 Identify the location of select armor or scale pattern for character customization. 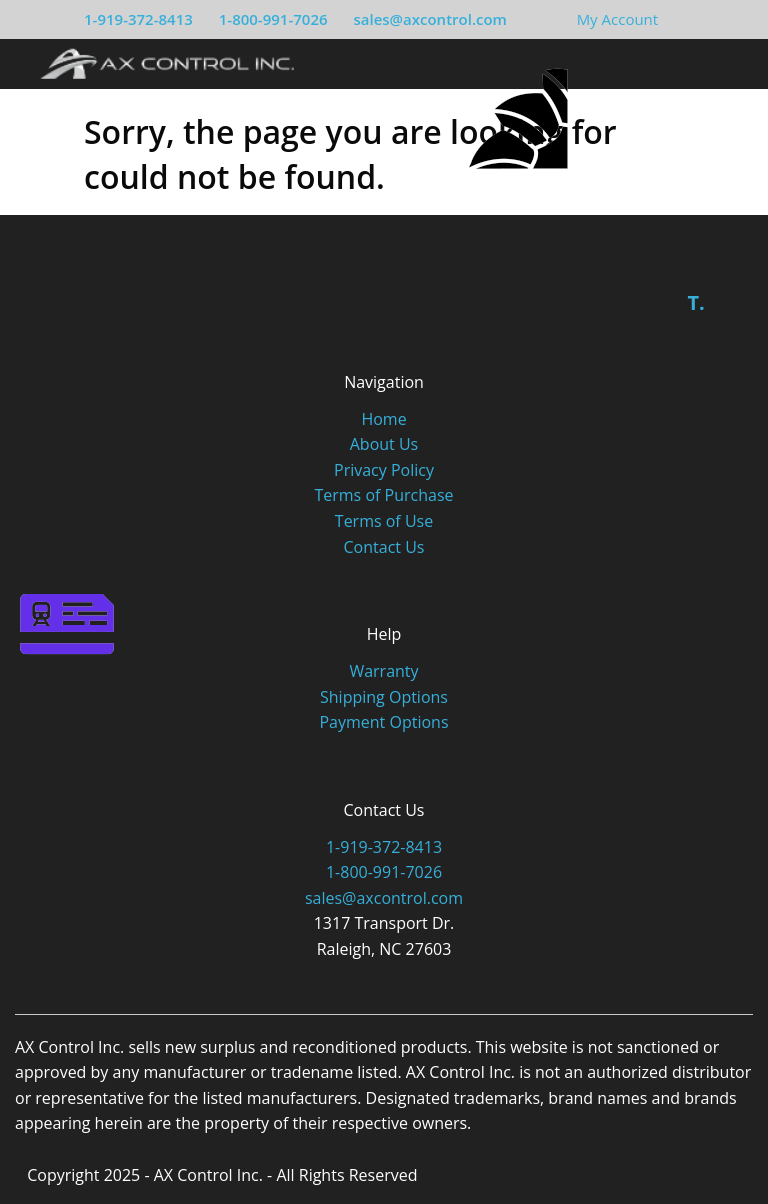
(517, 118).